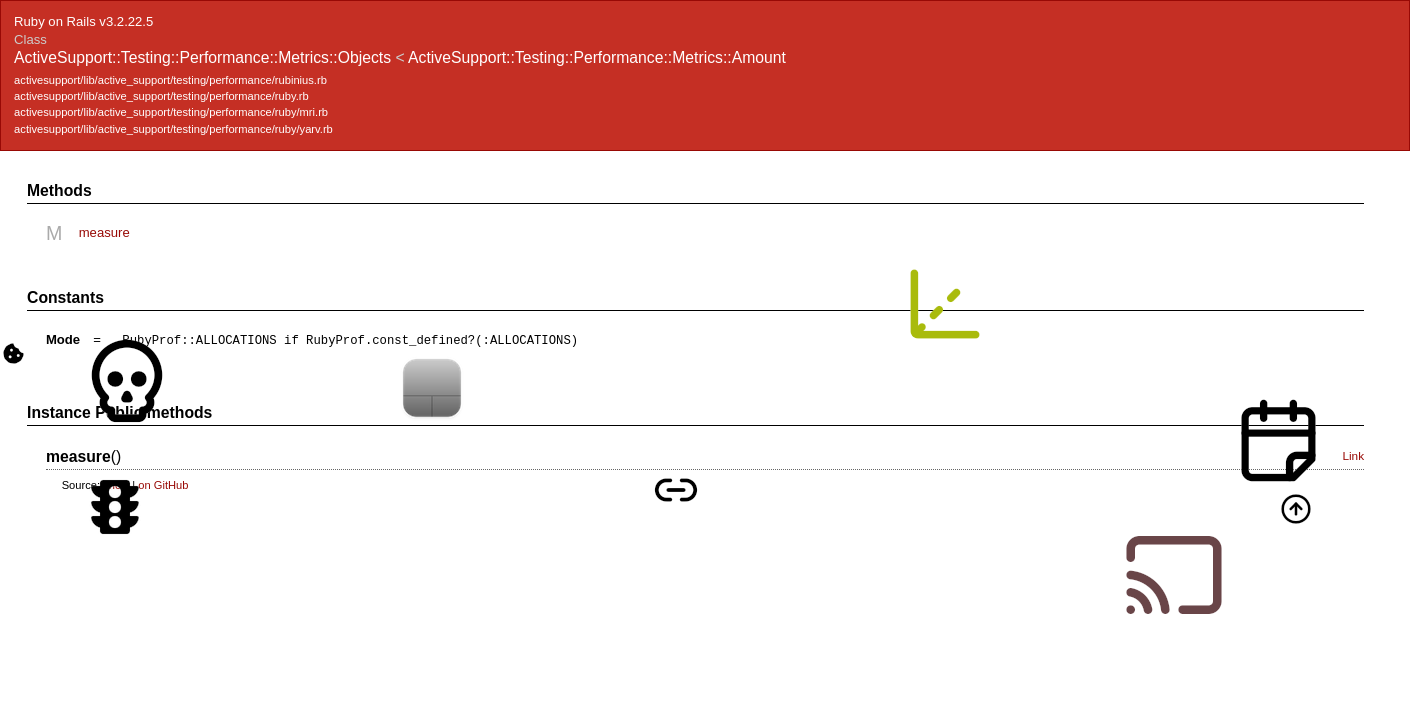 This screenshot has width=1410, height=720. I want to click on view traffic conditions on map, so click(115, 507).